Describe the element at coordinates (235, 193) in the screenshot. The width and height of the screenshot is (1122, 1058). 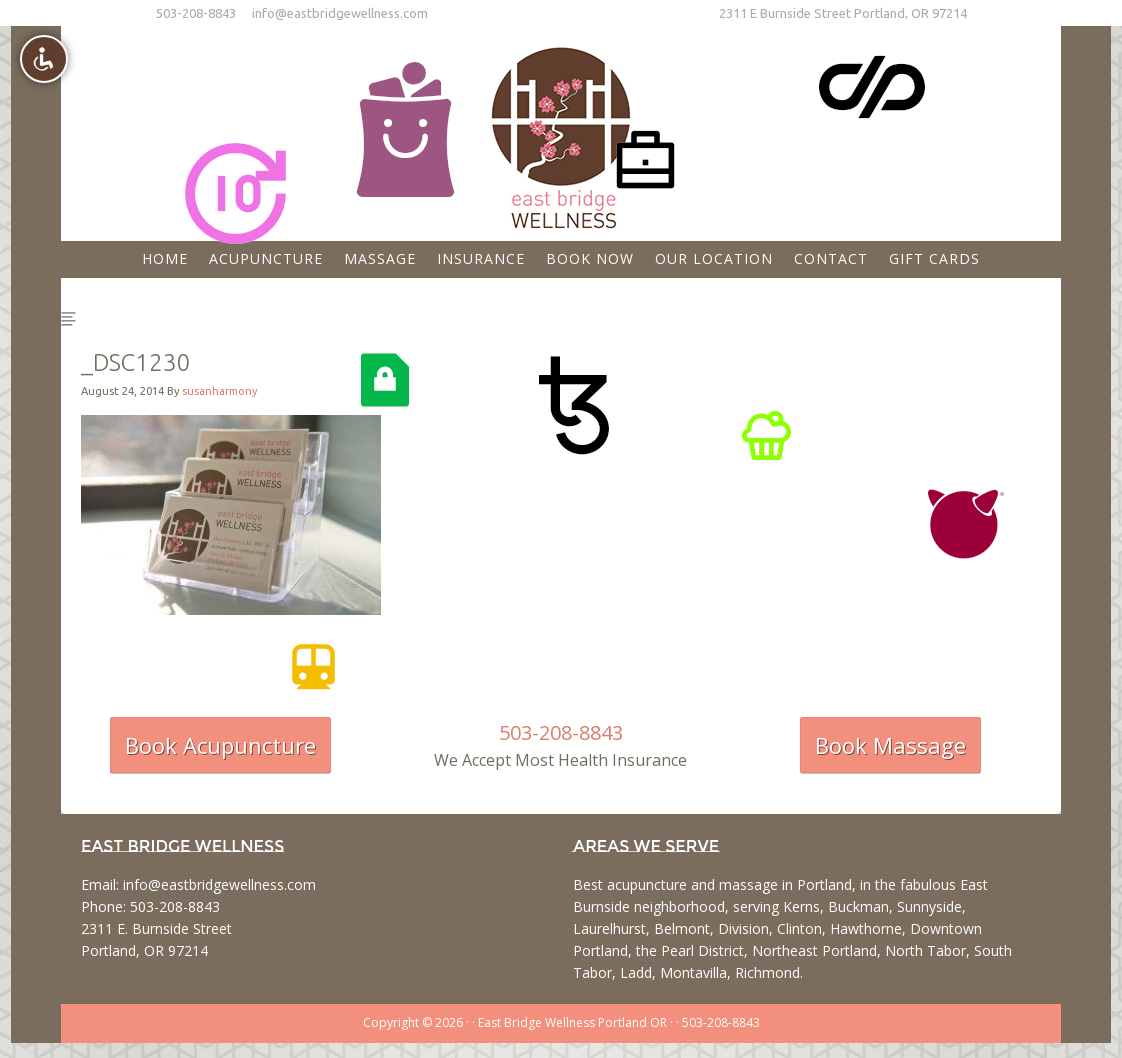
I see `skip forward 10 seconds` at that location.